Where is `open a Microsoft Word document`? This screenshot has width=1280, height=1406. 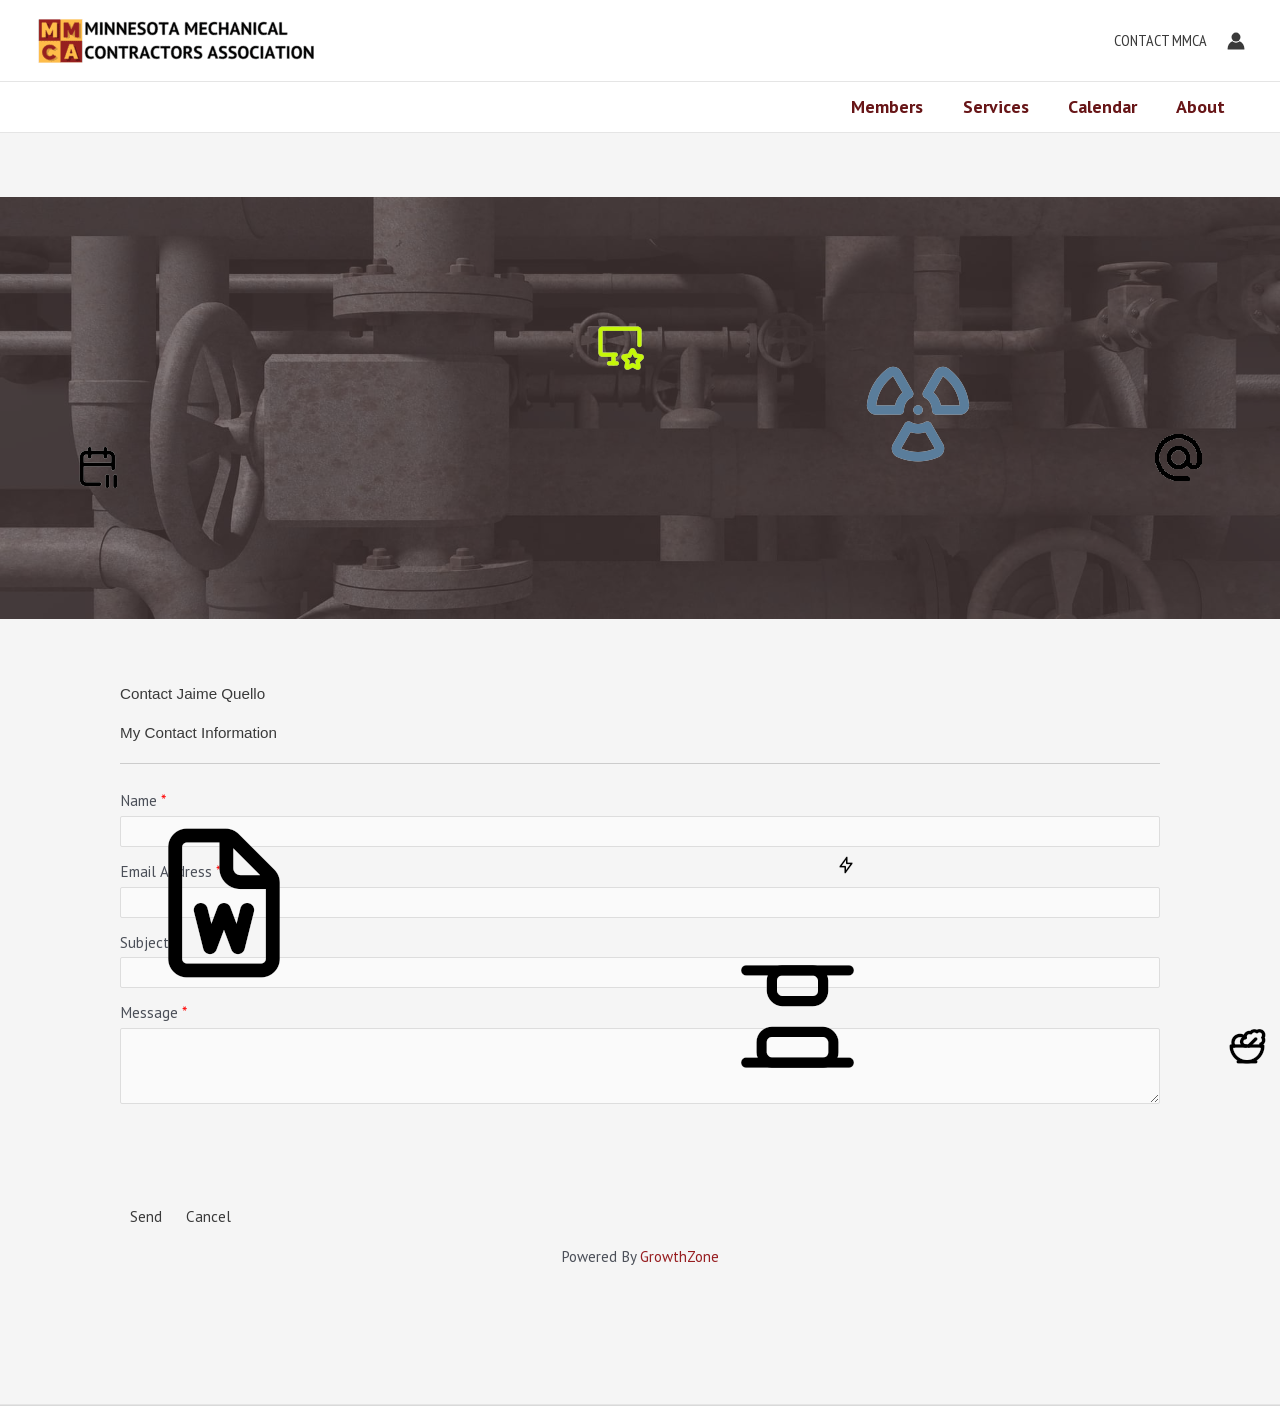 open a Microsoft Word document is located at coordinates (224, 903).